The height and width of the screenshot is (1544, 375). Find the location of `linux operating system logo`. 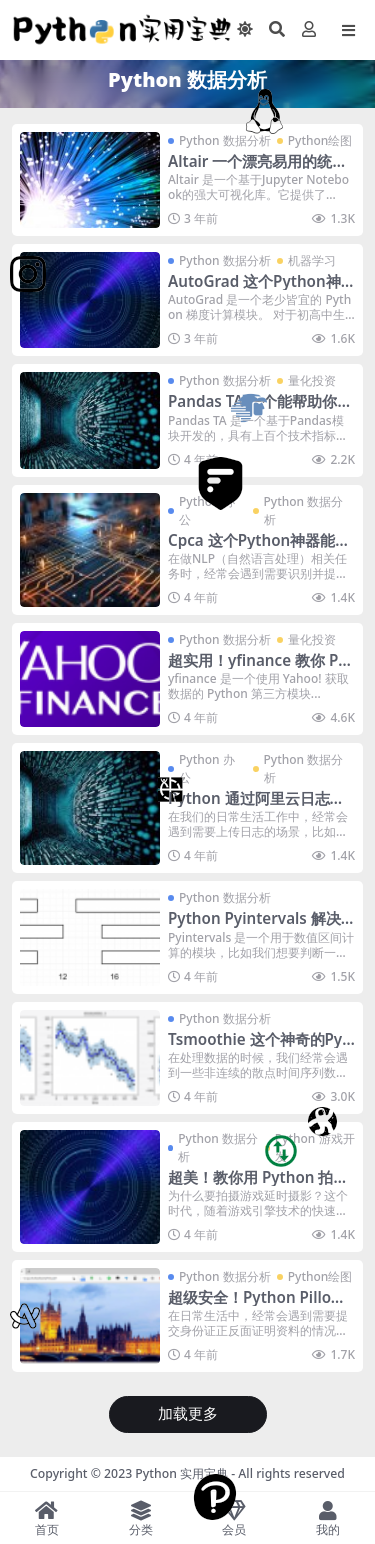

linux operating system logo is located at coordinates (264, 111).